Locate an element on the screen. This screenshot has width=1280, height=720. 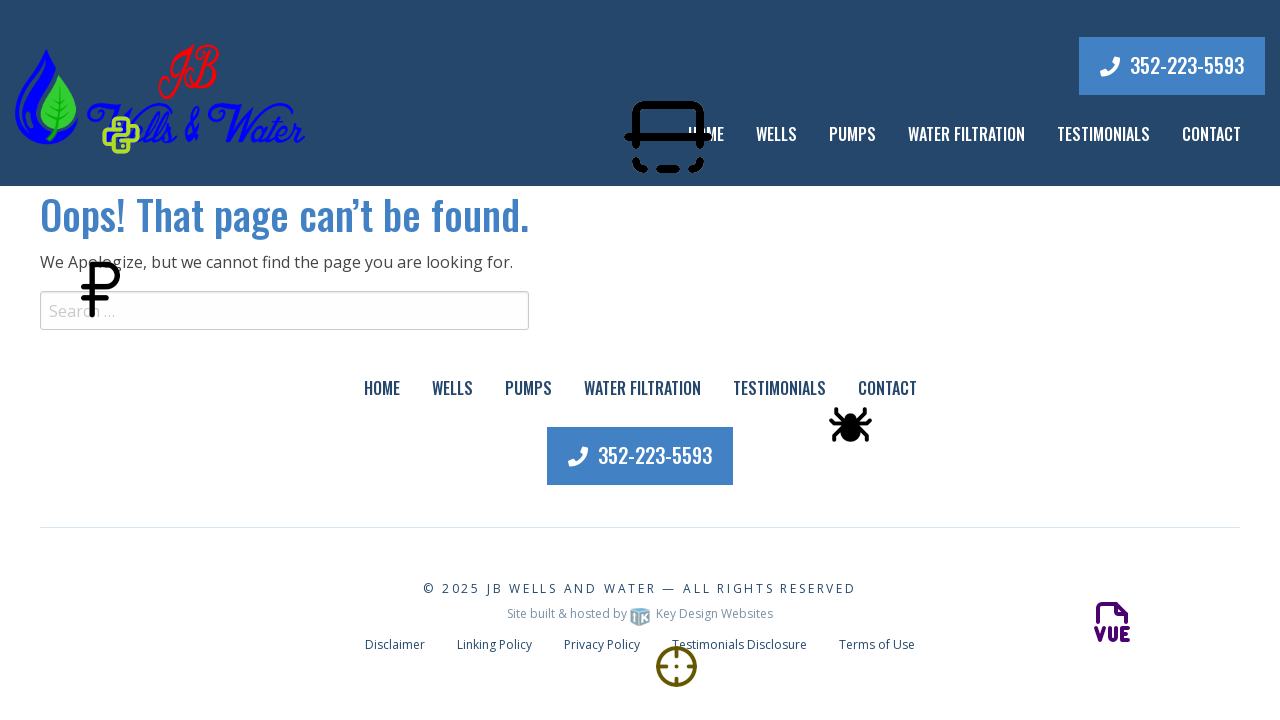
indicates python programming language is located at coordinates (121, 135).